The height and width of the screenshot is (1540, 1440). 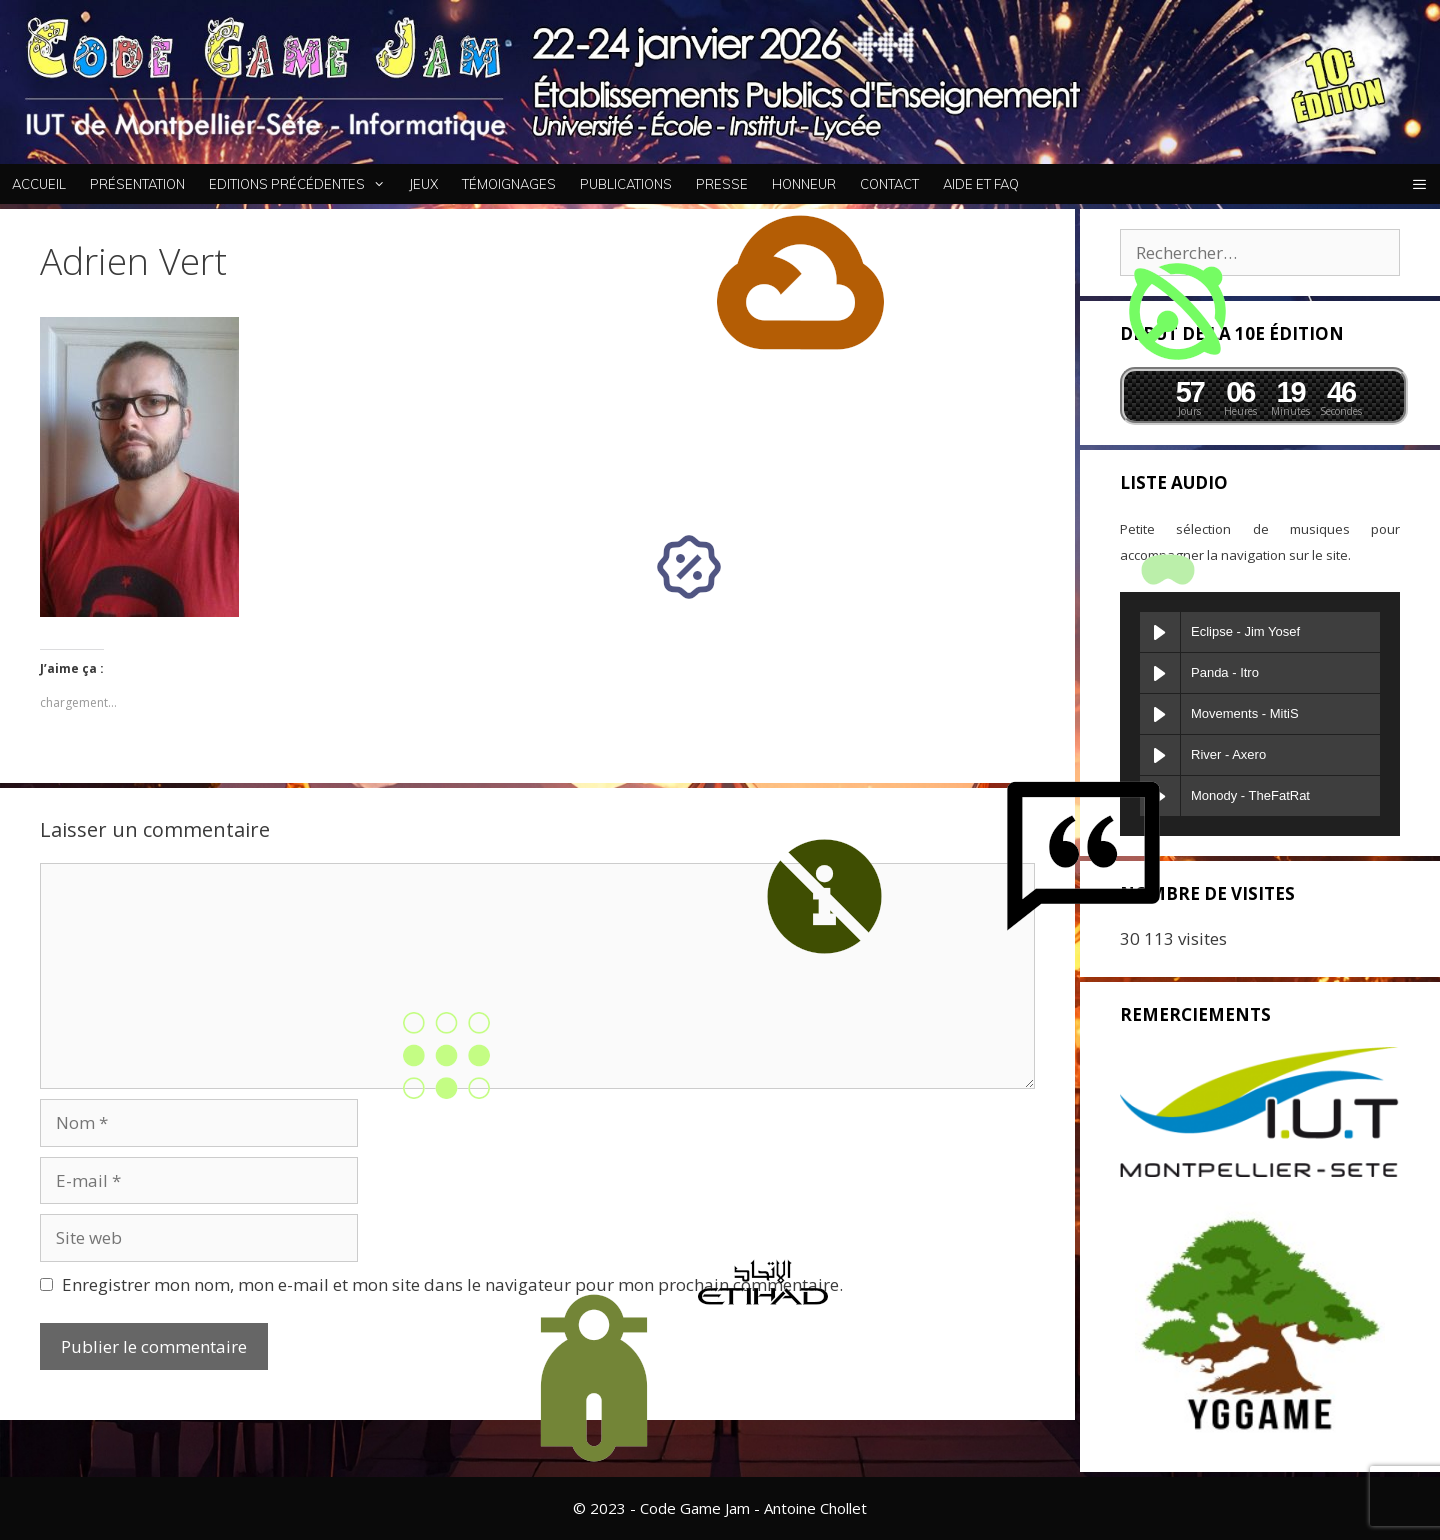 What do you see at coordinates (824, 896) in the screenshot?
I see `information or help is unavailable` at bounding box center [824, 896].